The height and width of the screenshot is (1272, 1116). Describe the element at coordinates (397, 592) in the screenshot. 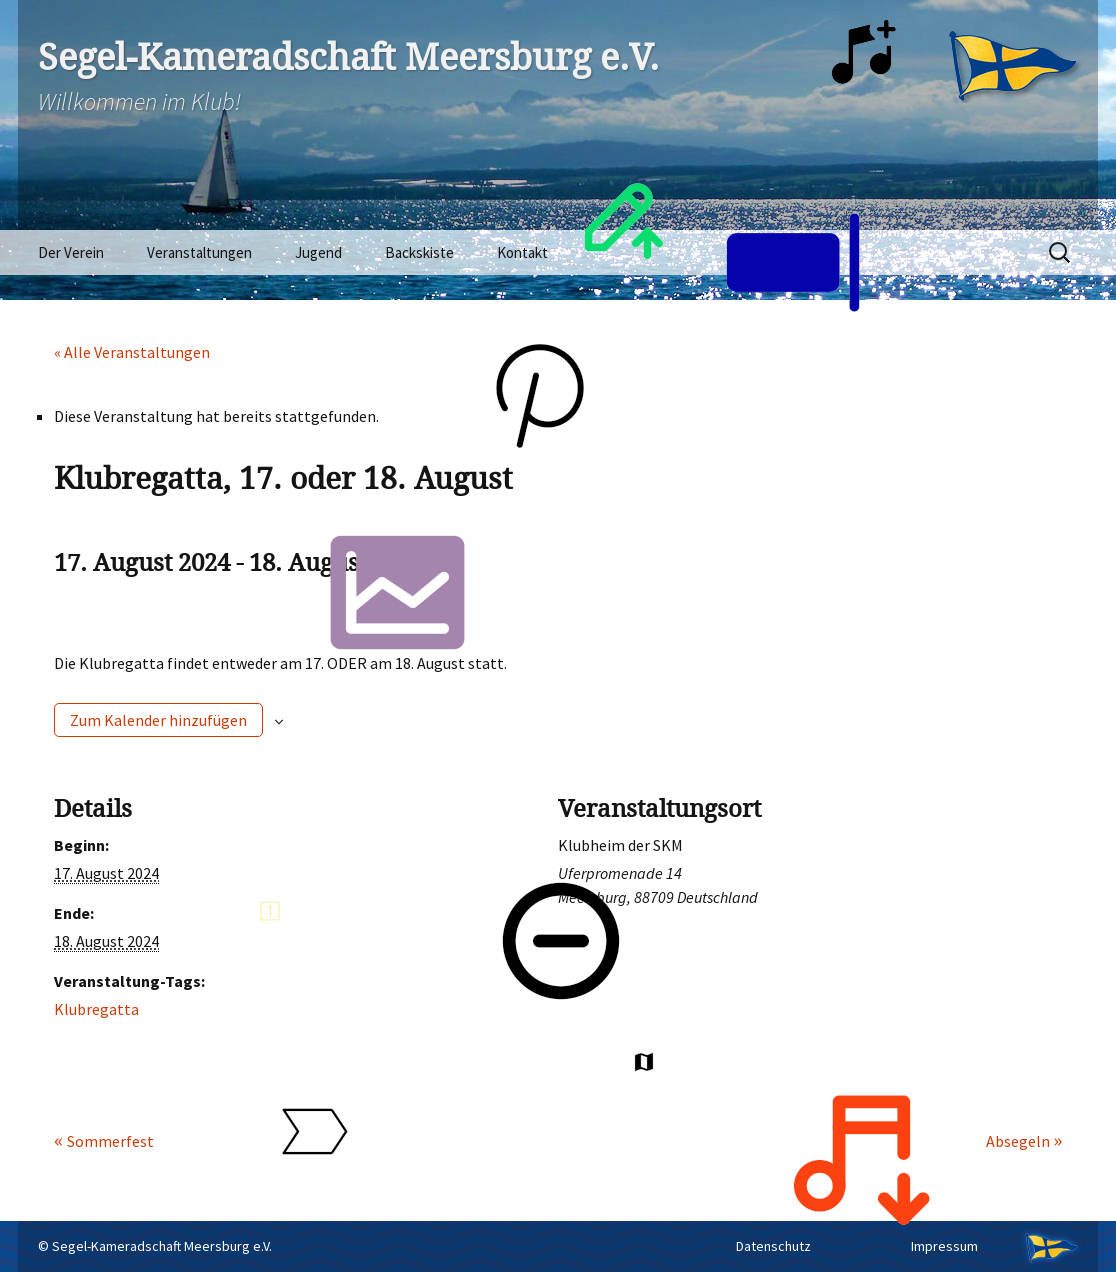

I see `view analytics or performance data` at that location.